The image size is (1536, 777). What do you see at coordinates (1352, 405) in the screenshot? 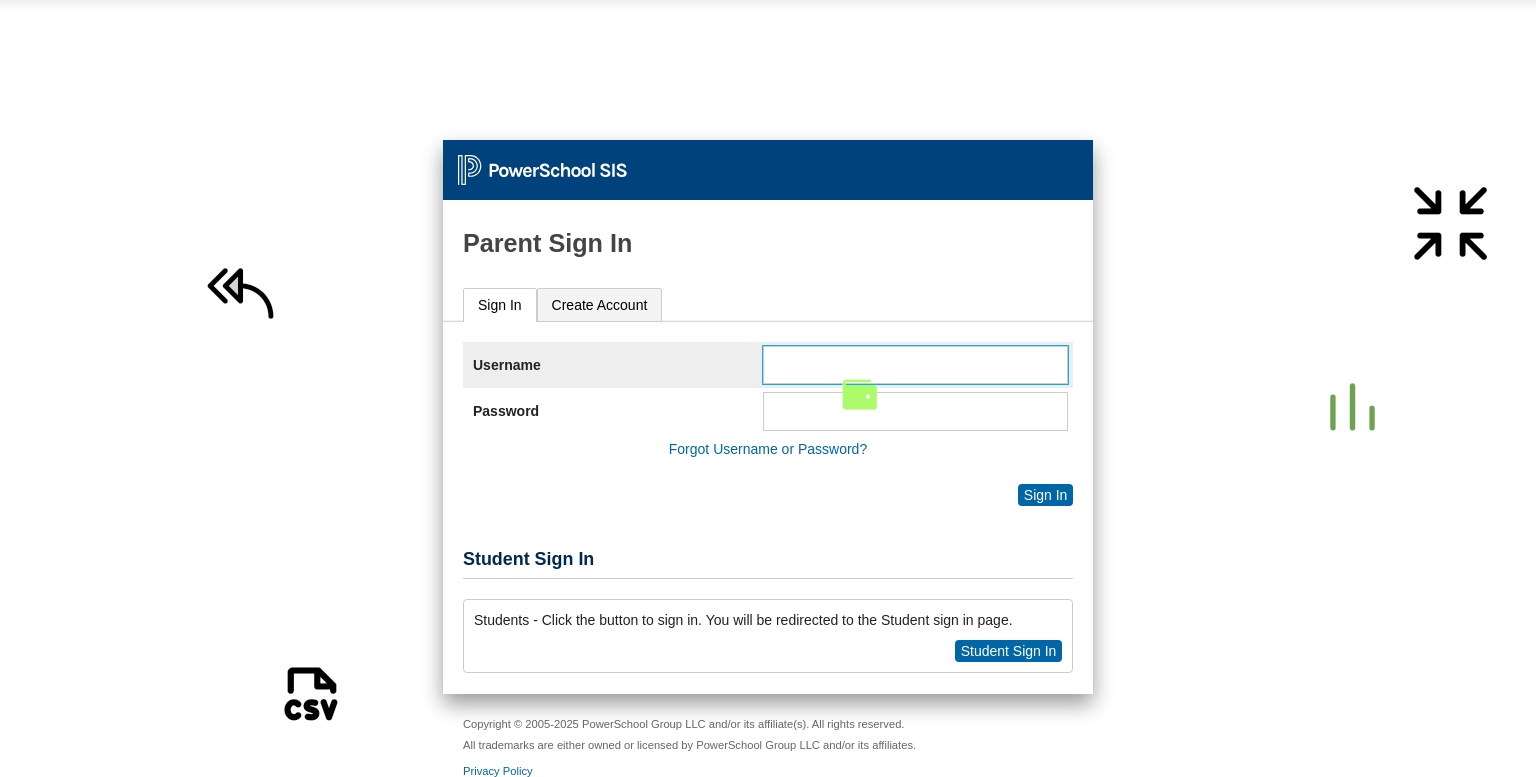
I see `view analytics or statistics` at bounding box center [1352, 405].